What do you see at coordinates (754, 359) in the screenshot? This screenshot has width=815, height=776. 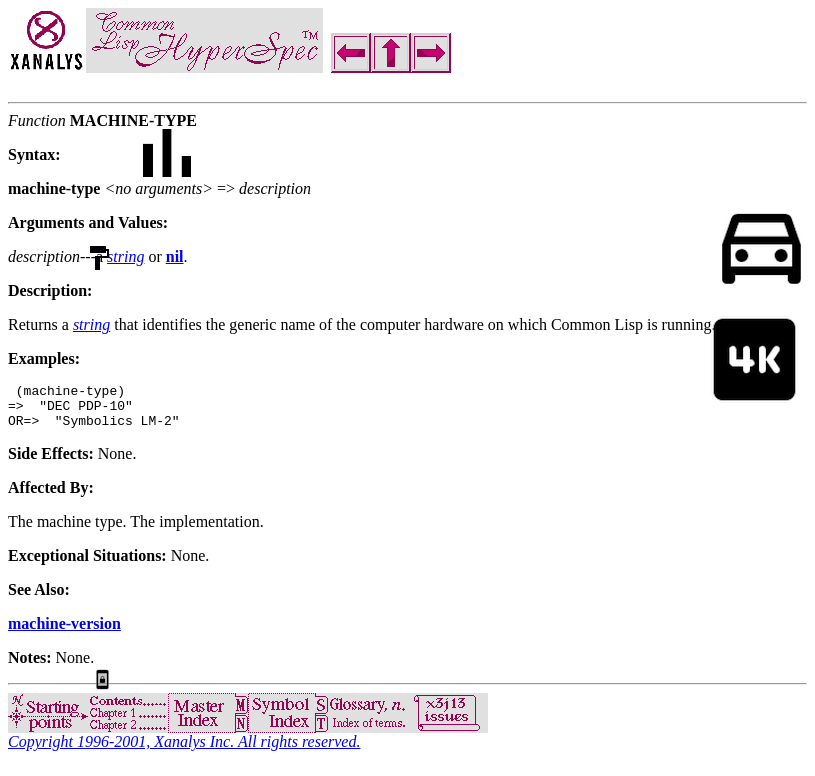 I see `indicates 4K video quality is available` at bounding box center [754, 359].